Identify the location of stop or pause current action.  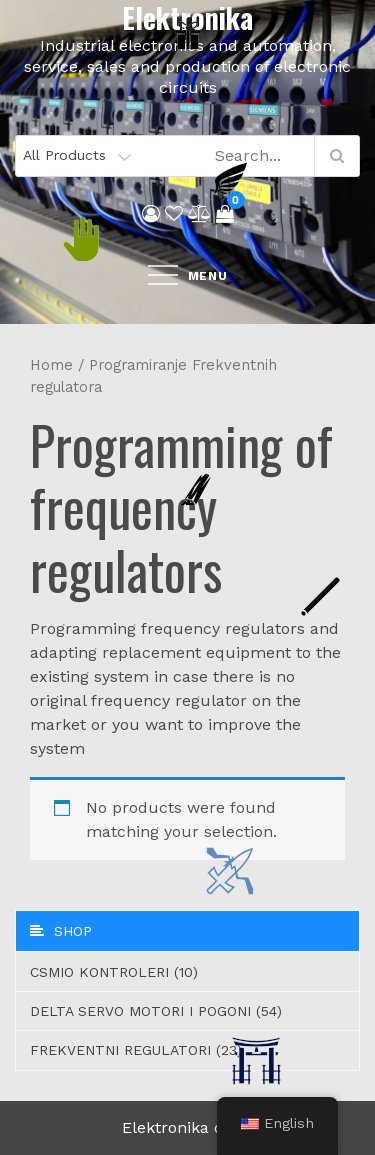
(81, 239).